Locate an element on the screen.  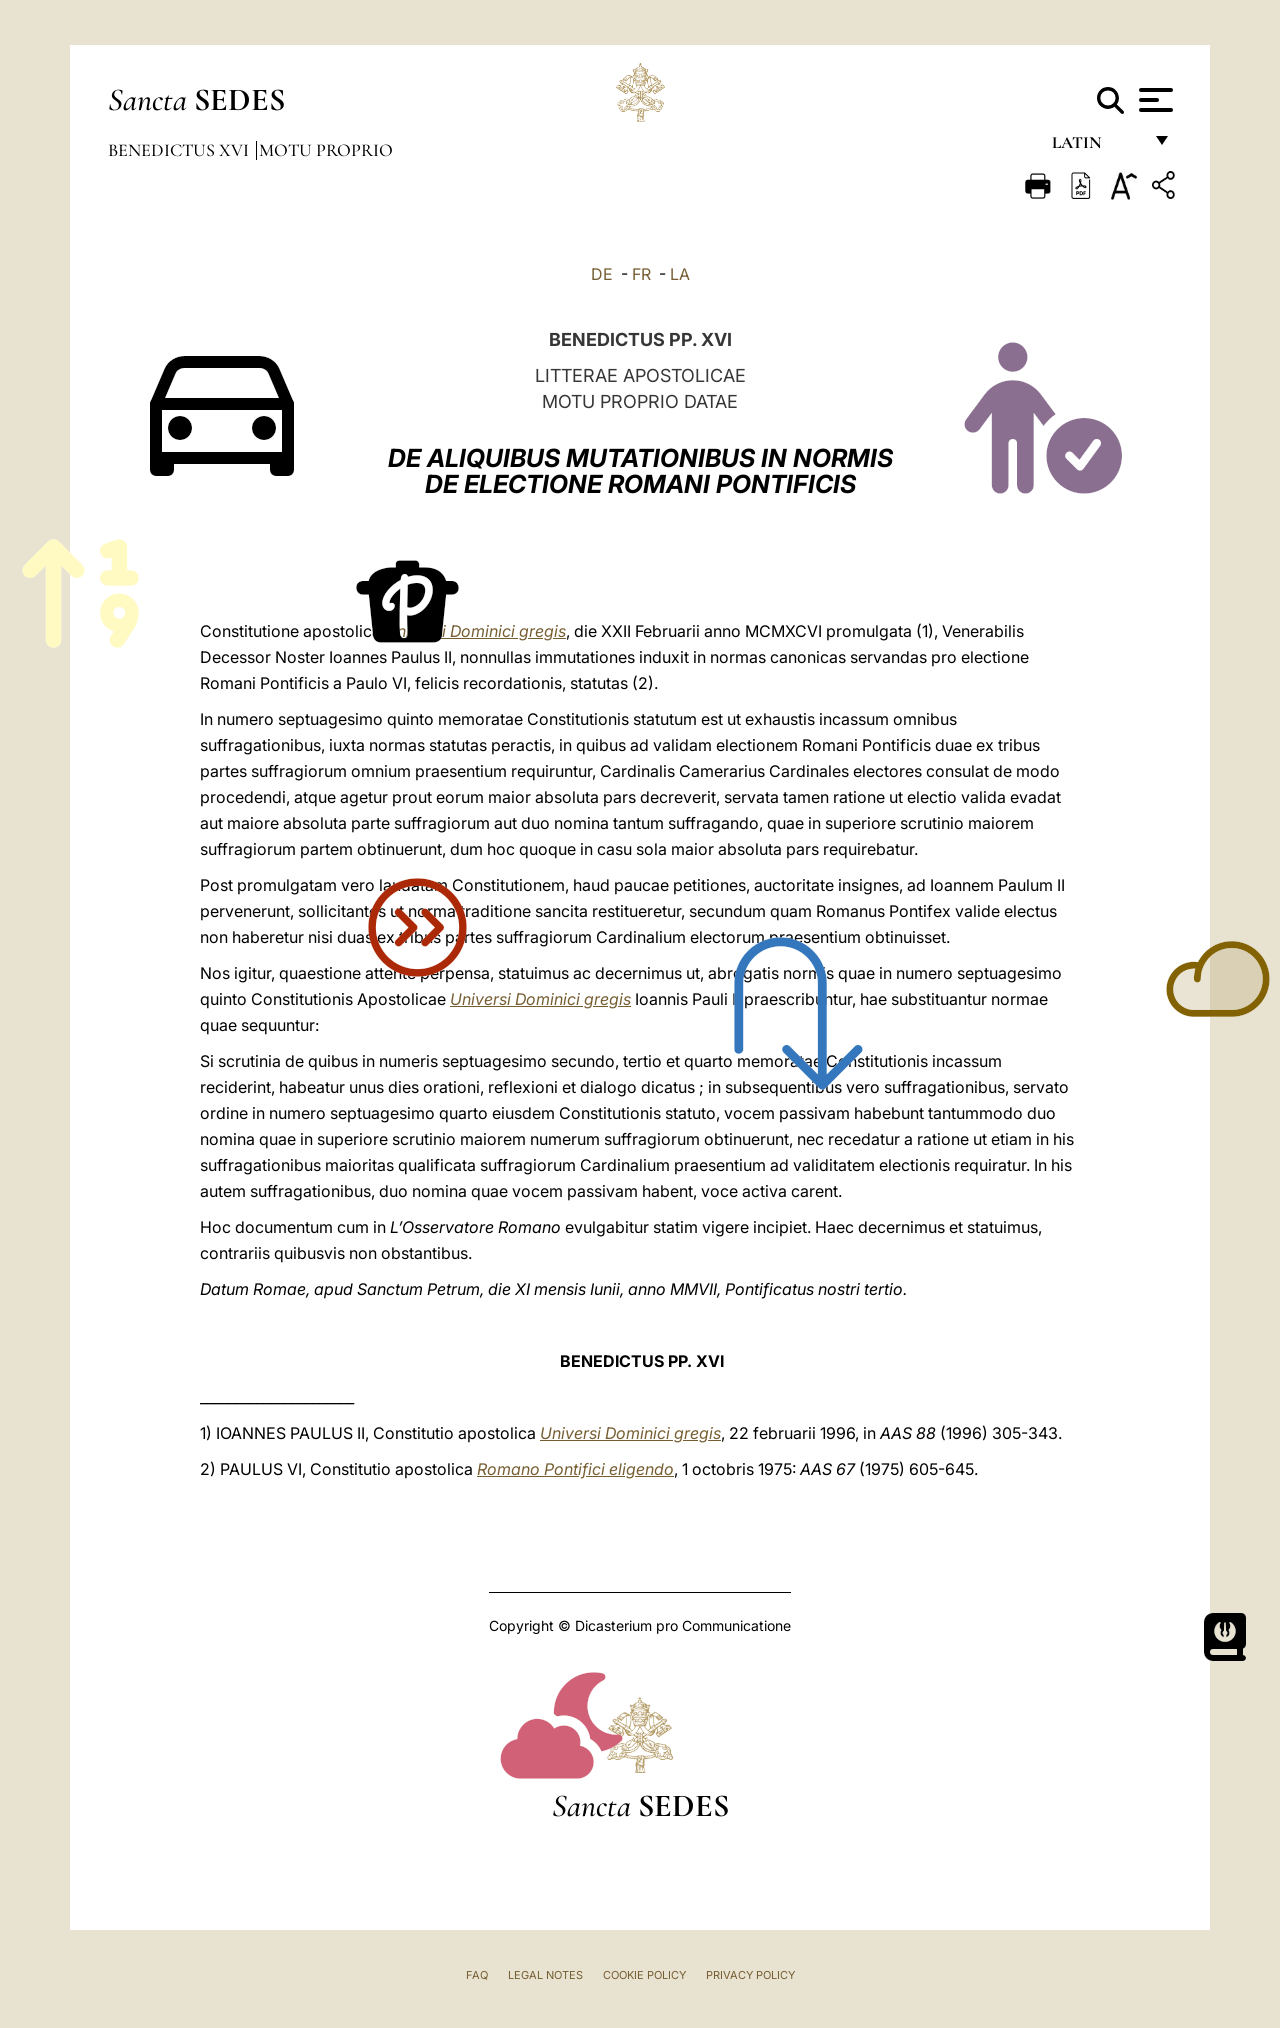
skip forward or advance to next item is located at coordinates (417, 927).